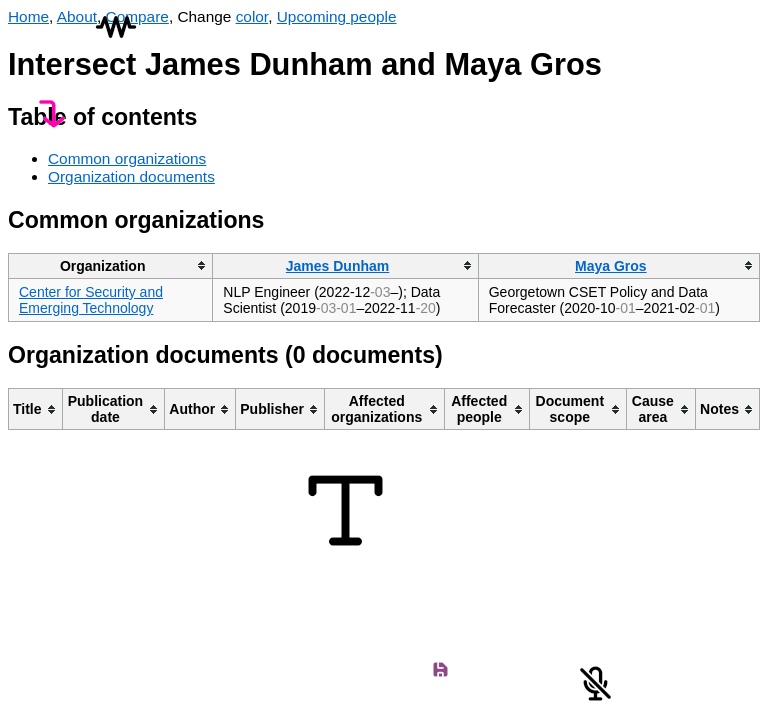 The height and width of the screenshot is (720, 768). I want to click on navigate to the next line or section below, so click(52, 113).